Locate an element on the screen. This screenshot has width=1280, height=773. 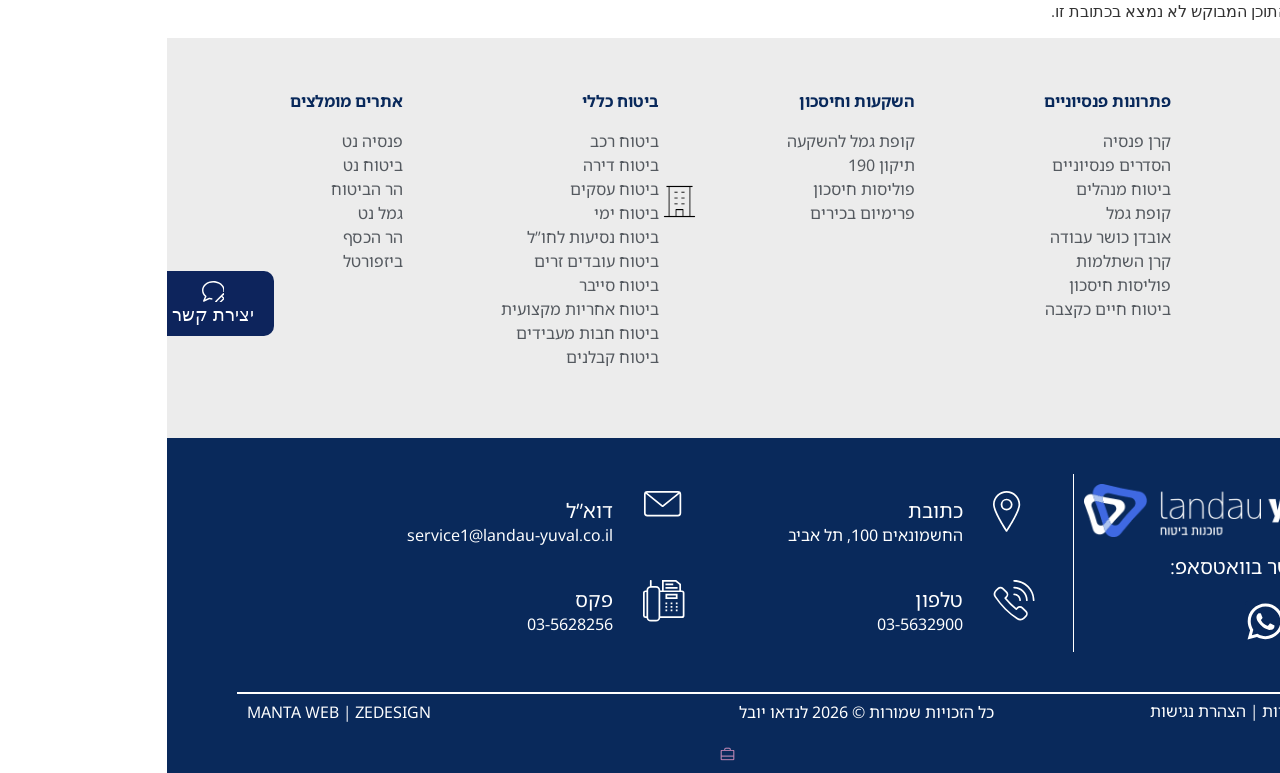
view company or business information is located at coordinates (679, 201).